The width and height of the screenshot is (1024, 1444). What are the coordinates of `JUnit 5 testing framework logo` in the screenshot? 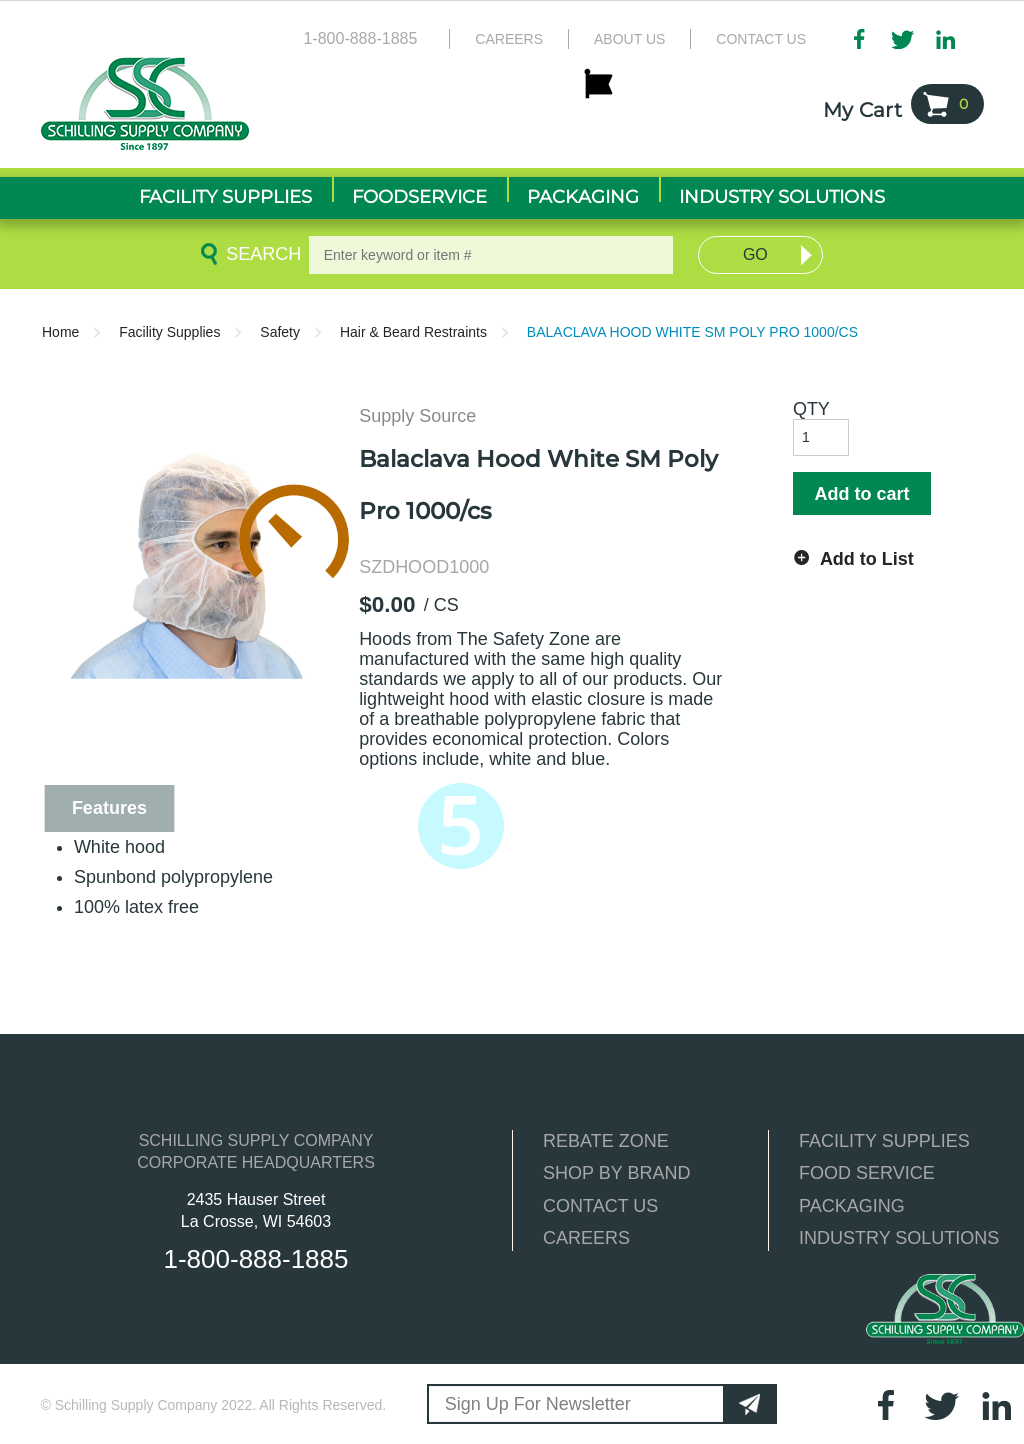 It's located at (461, 826).